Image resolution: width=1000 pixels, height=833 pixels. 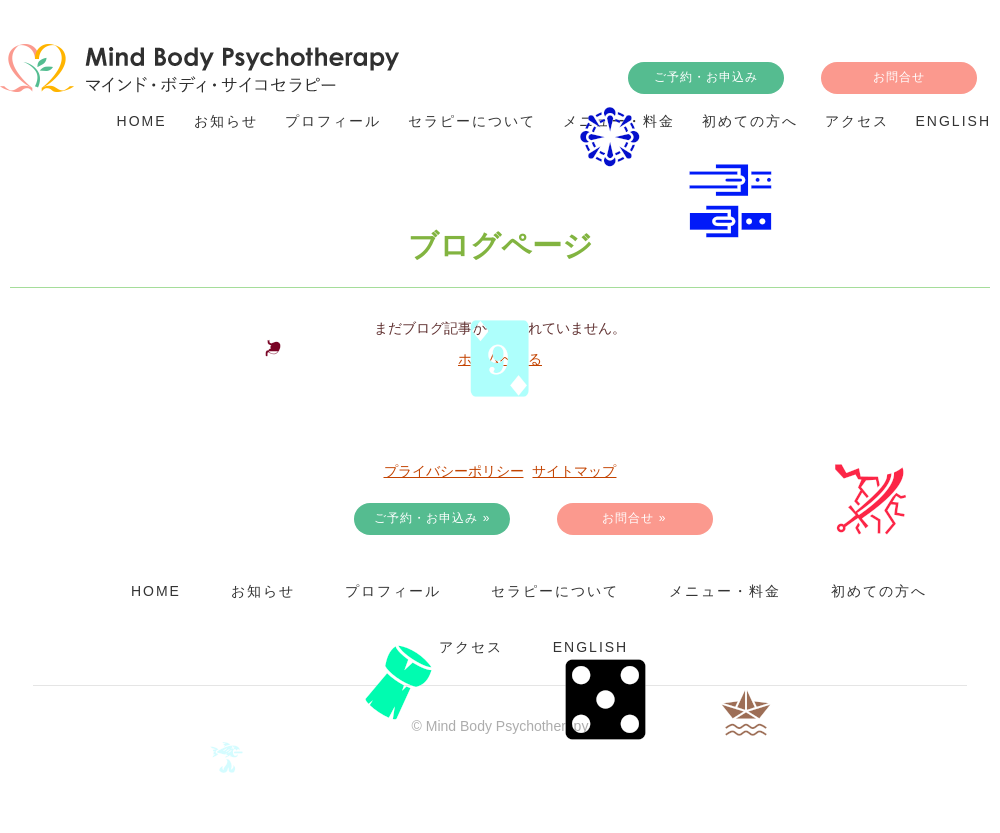 I want to click on nine of diamonds playing card, so click(x=499, y=358).